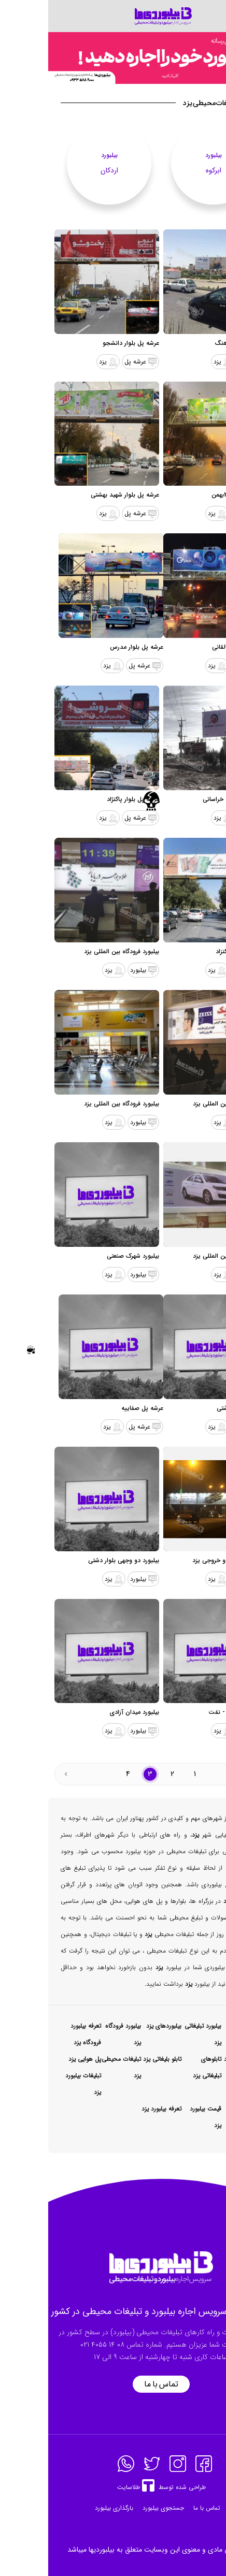  What do you see at coordinates (31, 1350) in the screenshot?
I see `tea ceremony or tea-related game feature` at bounding box center [31, 1350].